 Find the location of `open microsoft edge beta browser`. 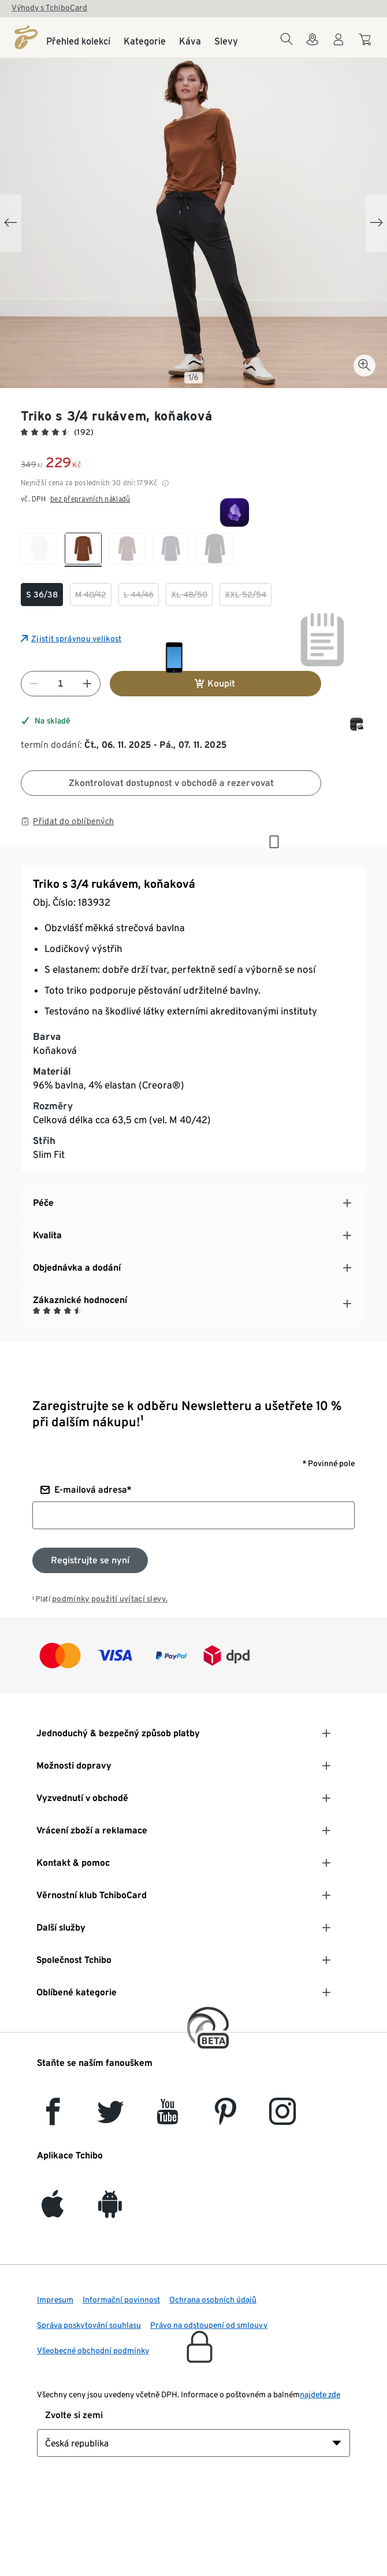

open microsoft edge beta browser is located at coordinates (208, 2028).